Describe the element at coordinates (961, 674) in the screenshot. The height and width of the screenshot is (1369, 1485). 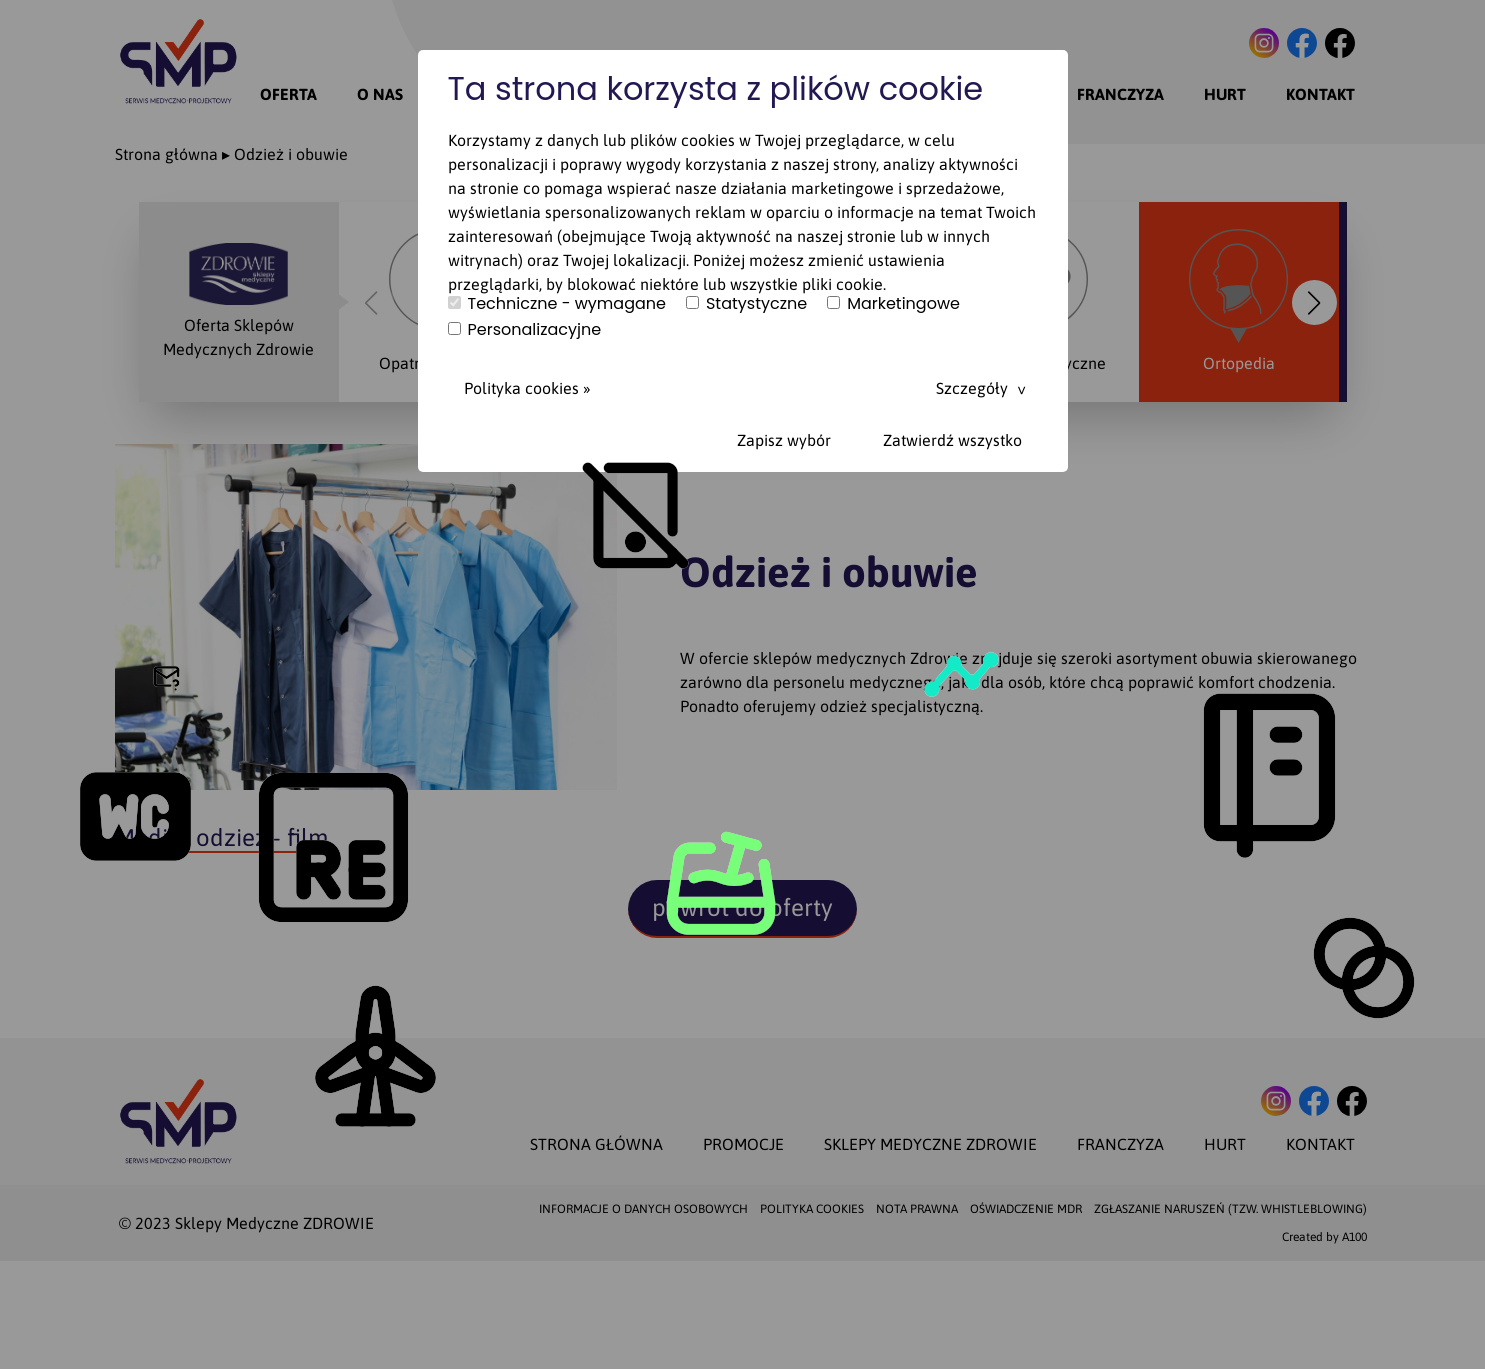
I see `view activity timeline or history` at that location.